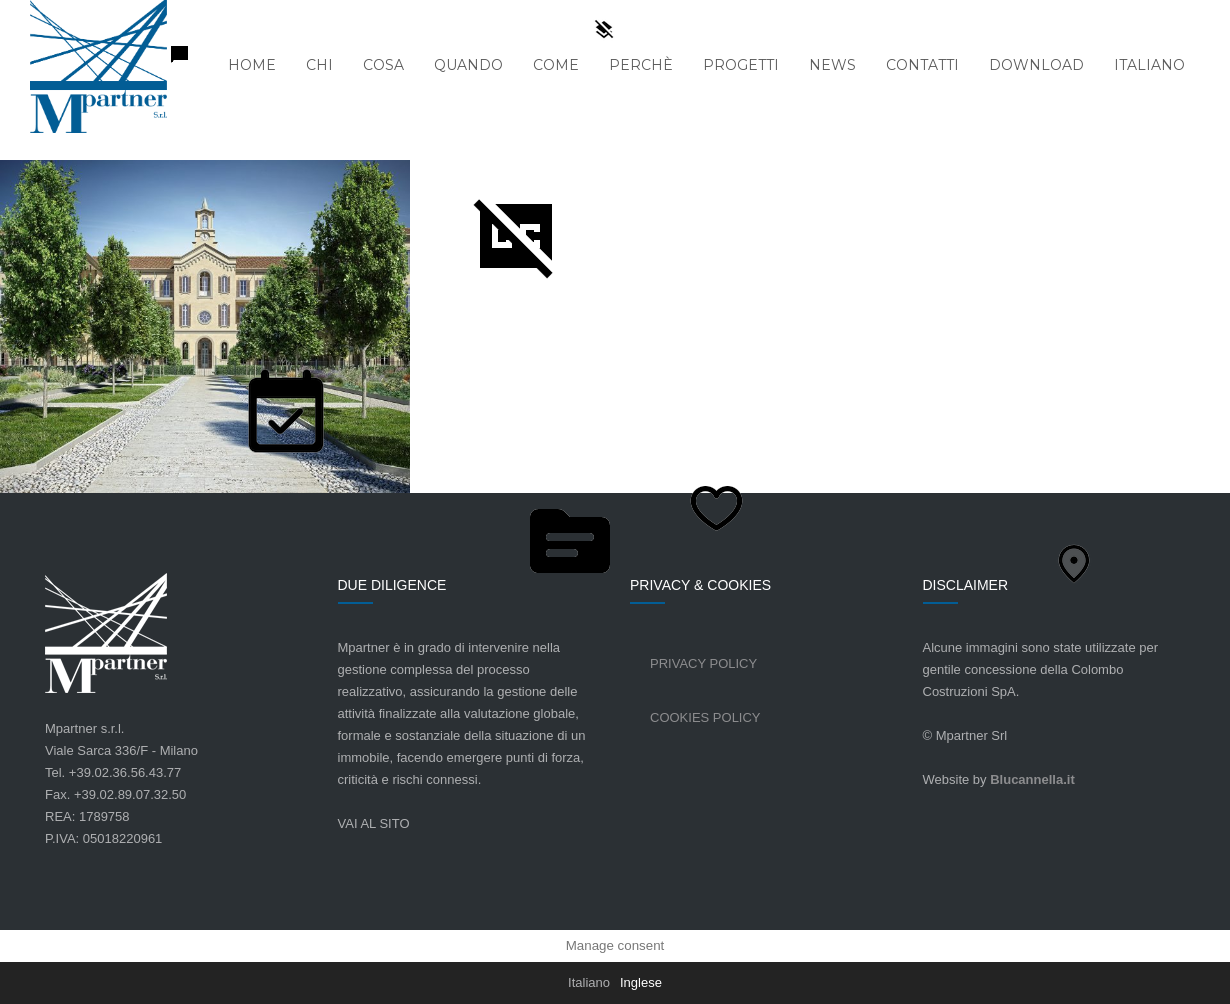  Describe the element at coordinates (604, 30) in the screenshot. I see `clear all map layers` at that location.